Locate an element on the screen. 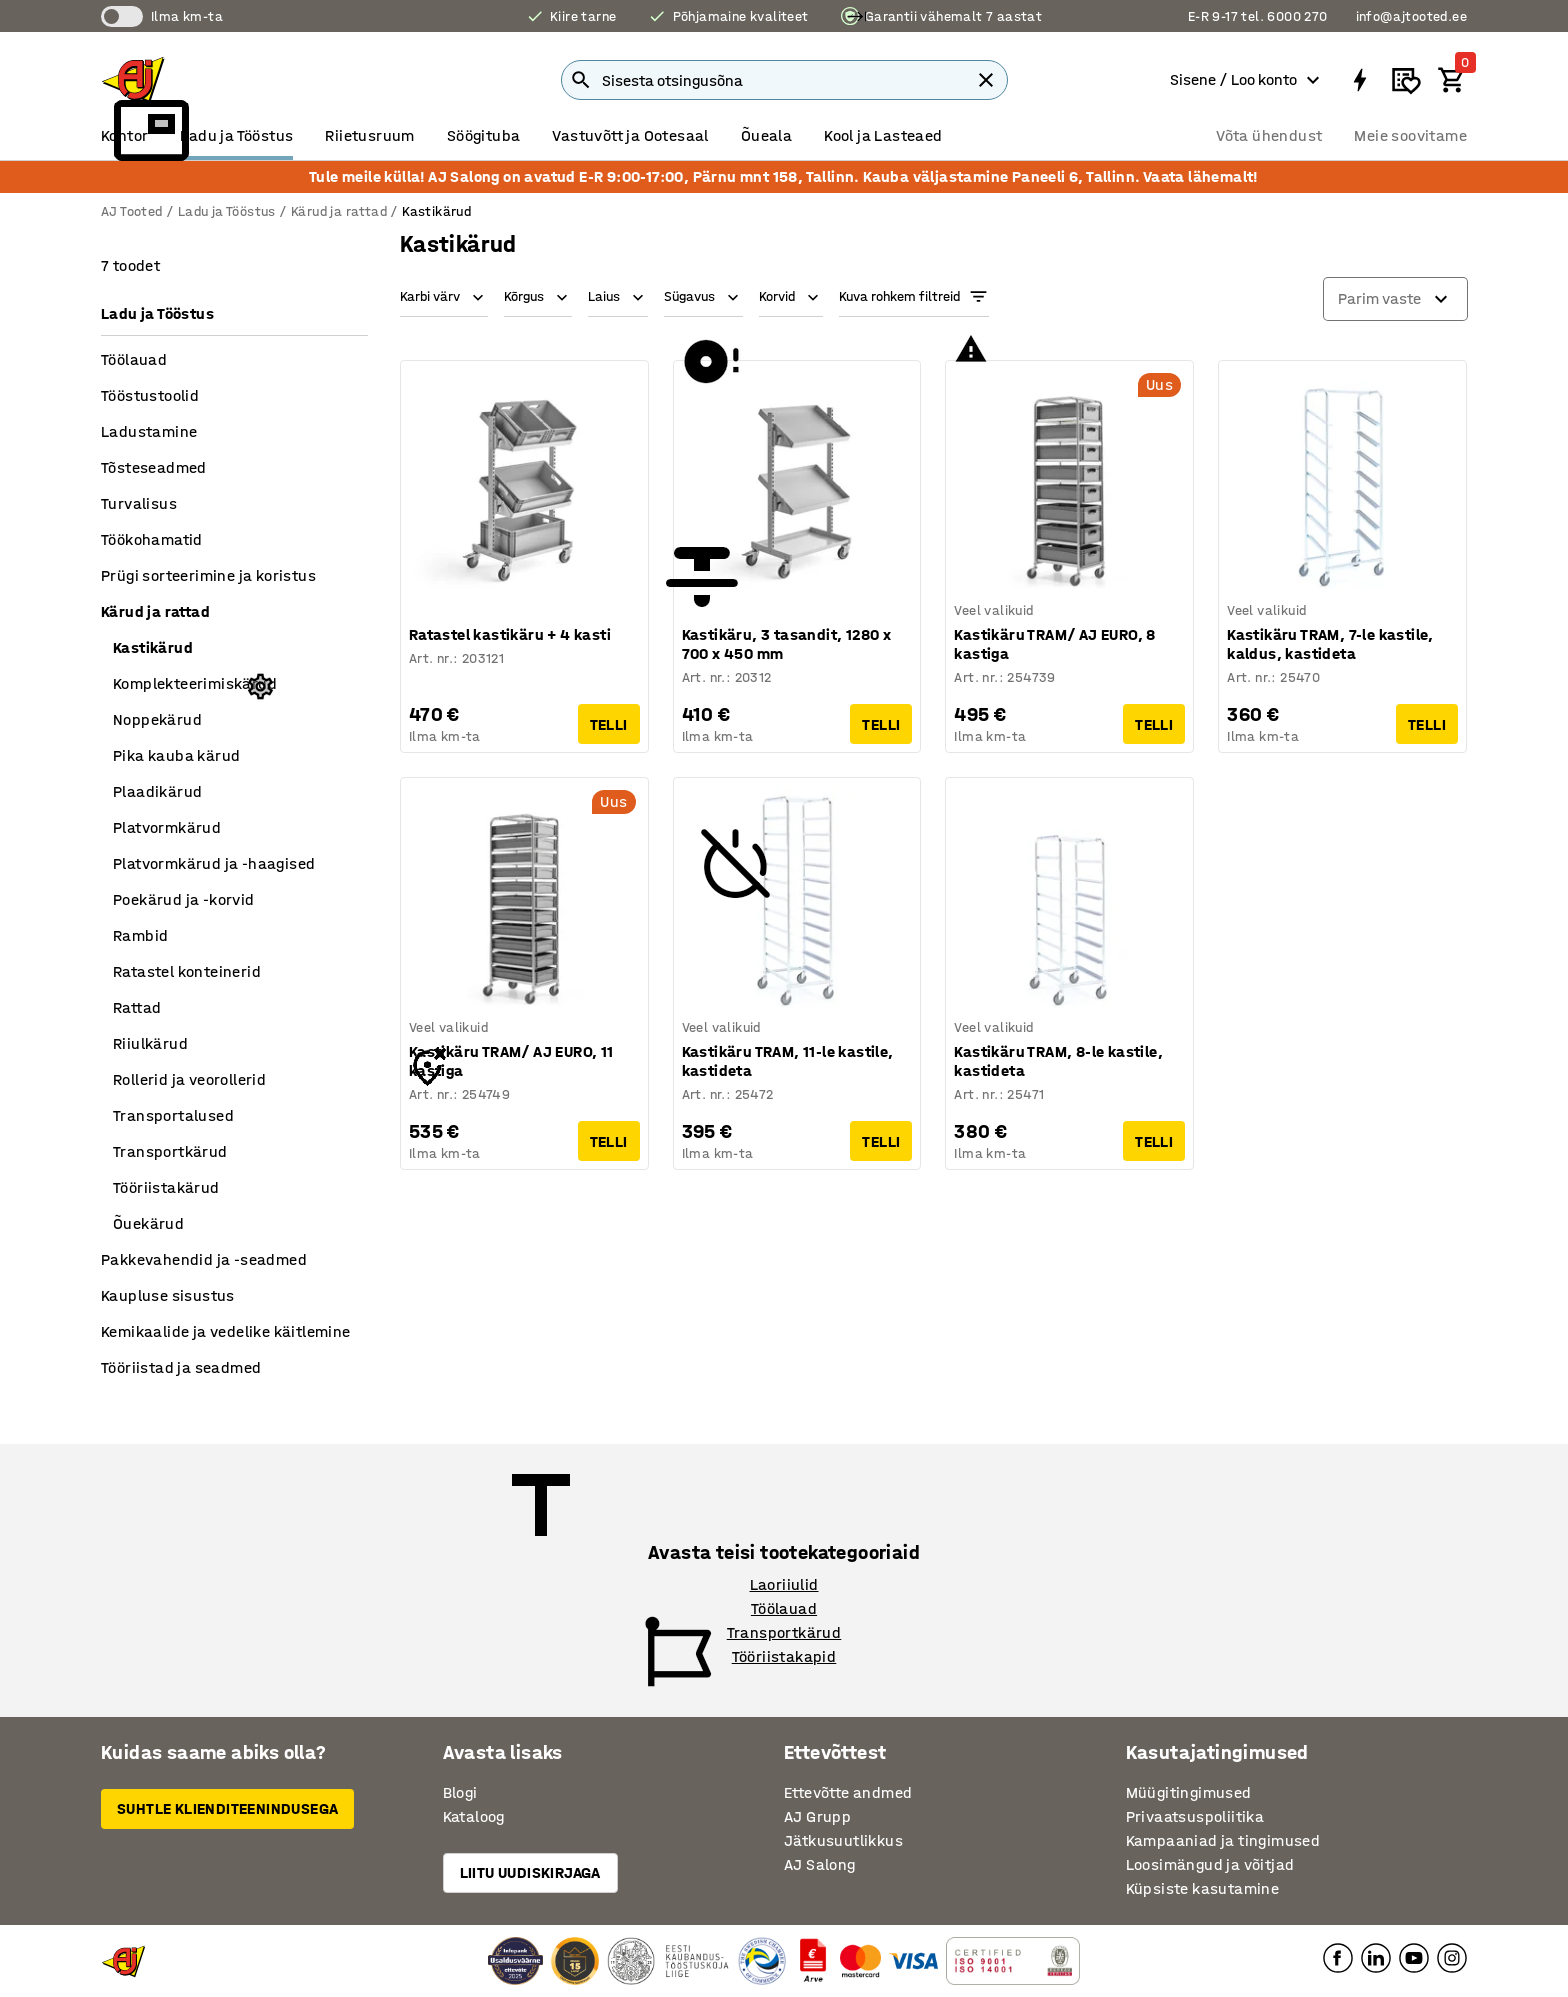 The height and width of the screenshot is (1997, 1568). add a title or heading to your document is located at coordinates (541, 1507).